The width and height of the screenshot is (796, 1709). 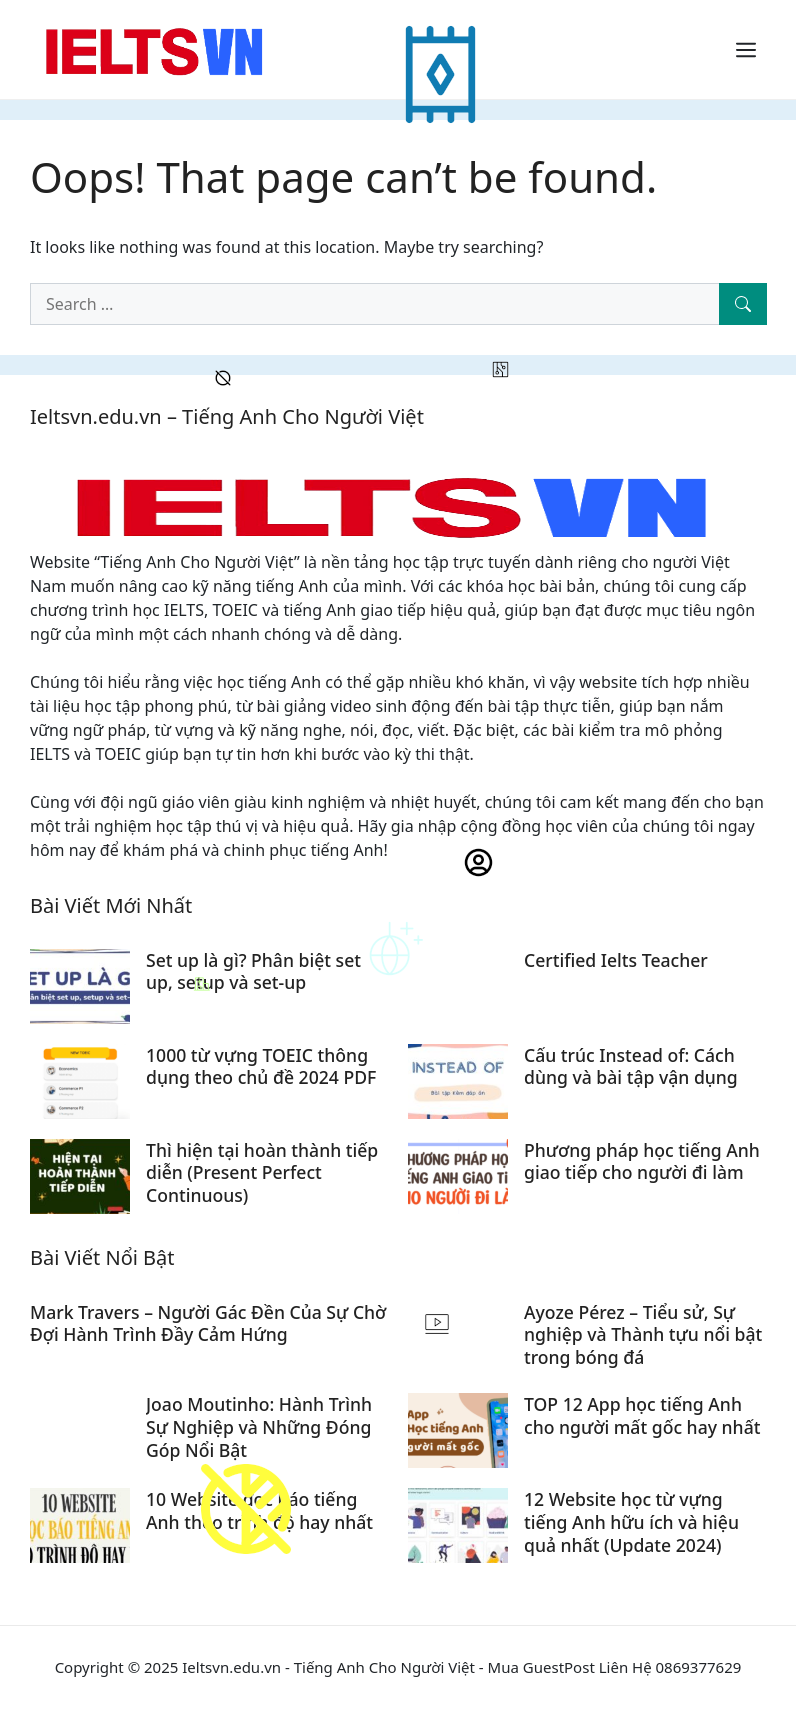 What do you see at coordinates (440, 74) in the screenshot?
I see `view rug or carpet options` at bounding box center [440, 74].